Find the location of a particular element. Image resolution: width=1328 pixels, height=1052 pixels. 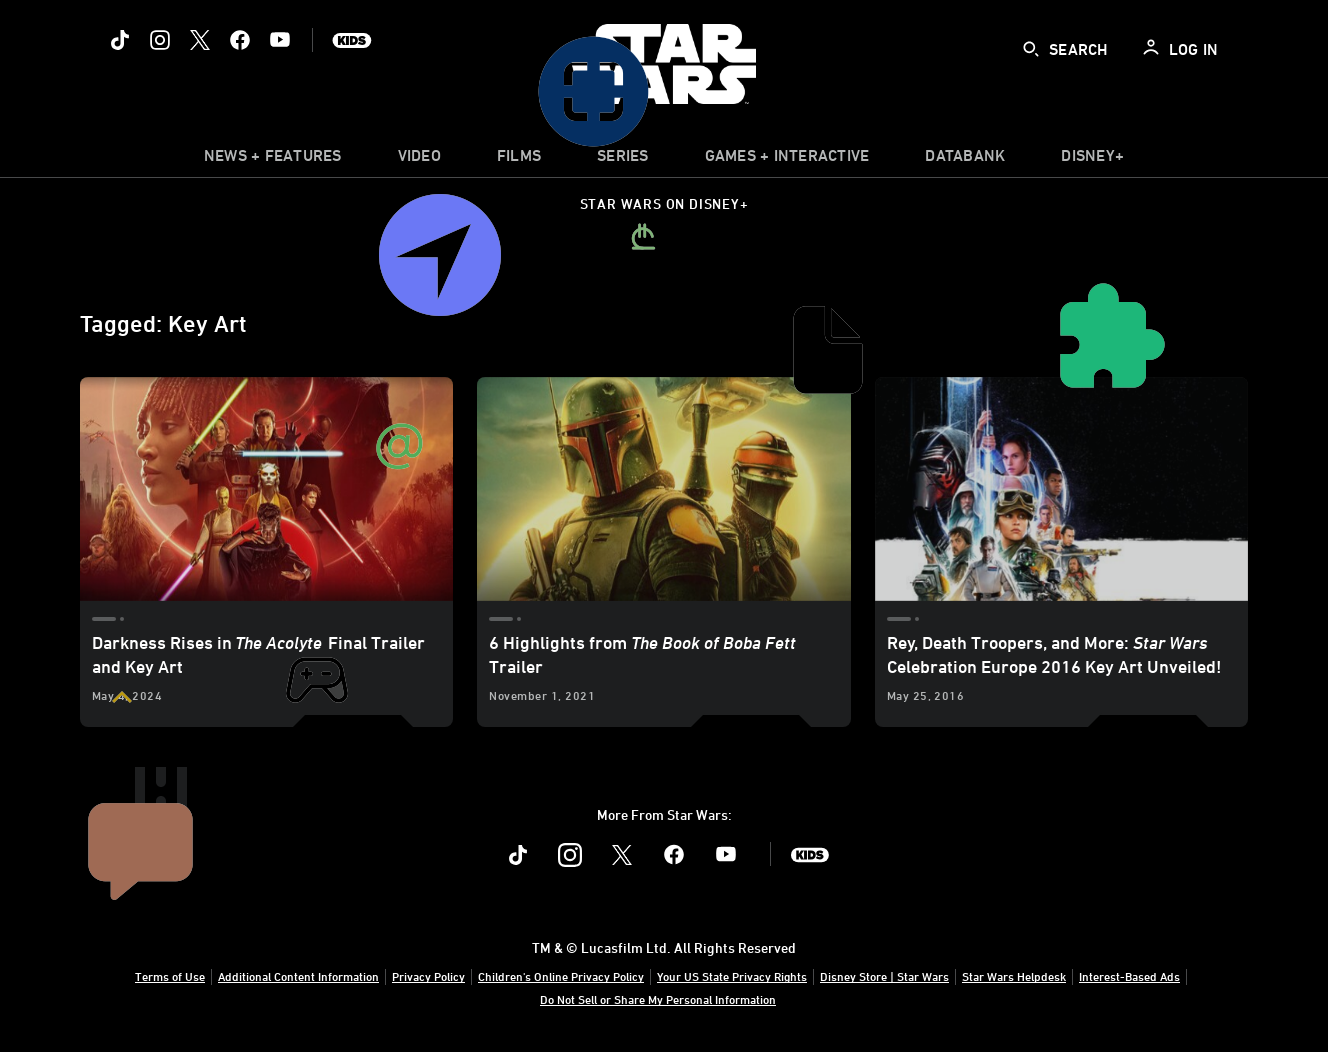

access games or gaming section is located at coordinates (317, 680).